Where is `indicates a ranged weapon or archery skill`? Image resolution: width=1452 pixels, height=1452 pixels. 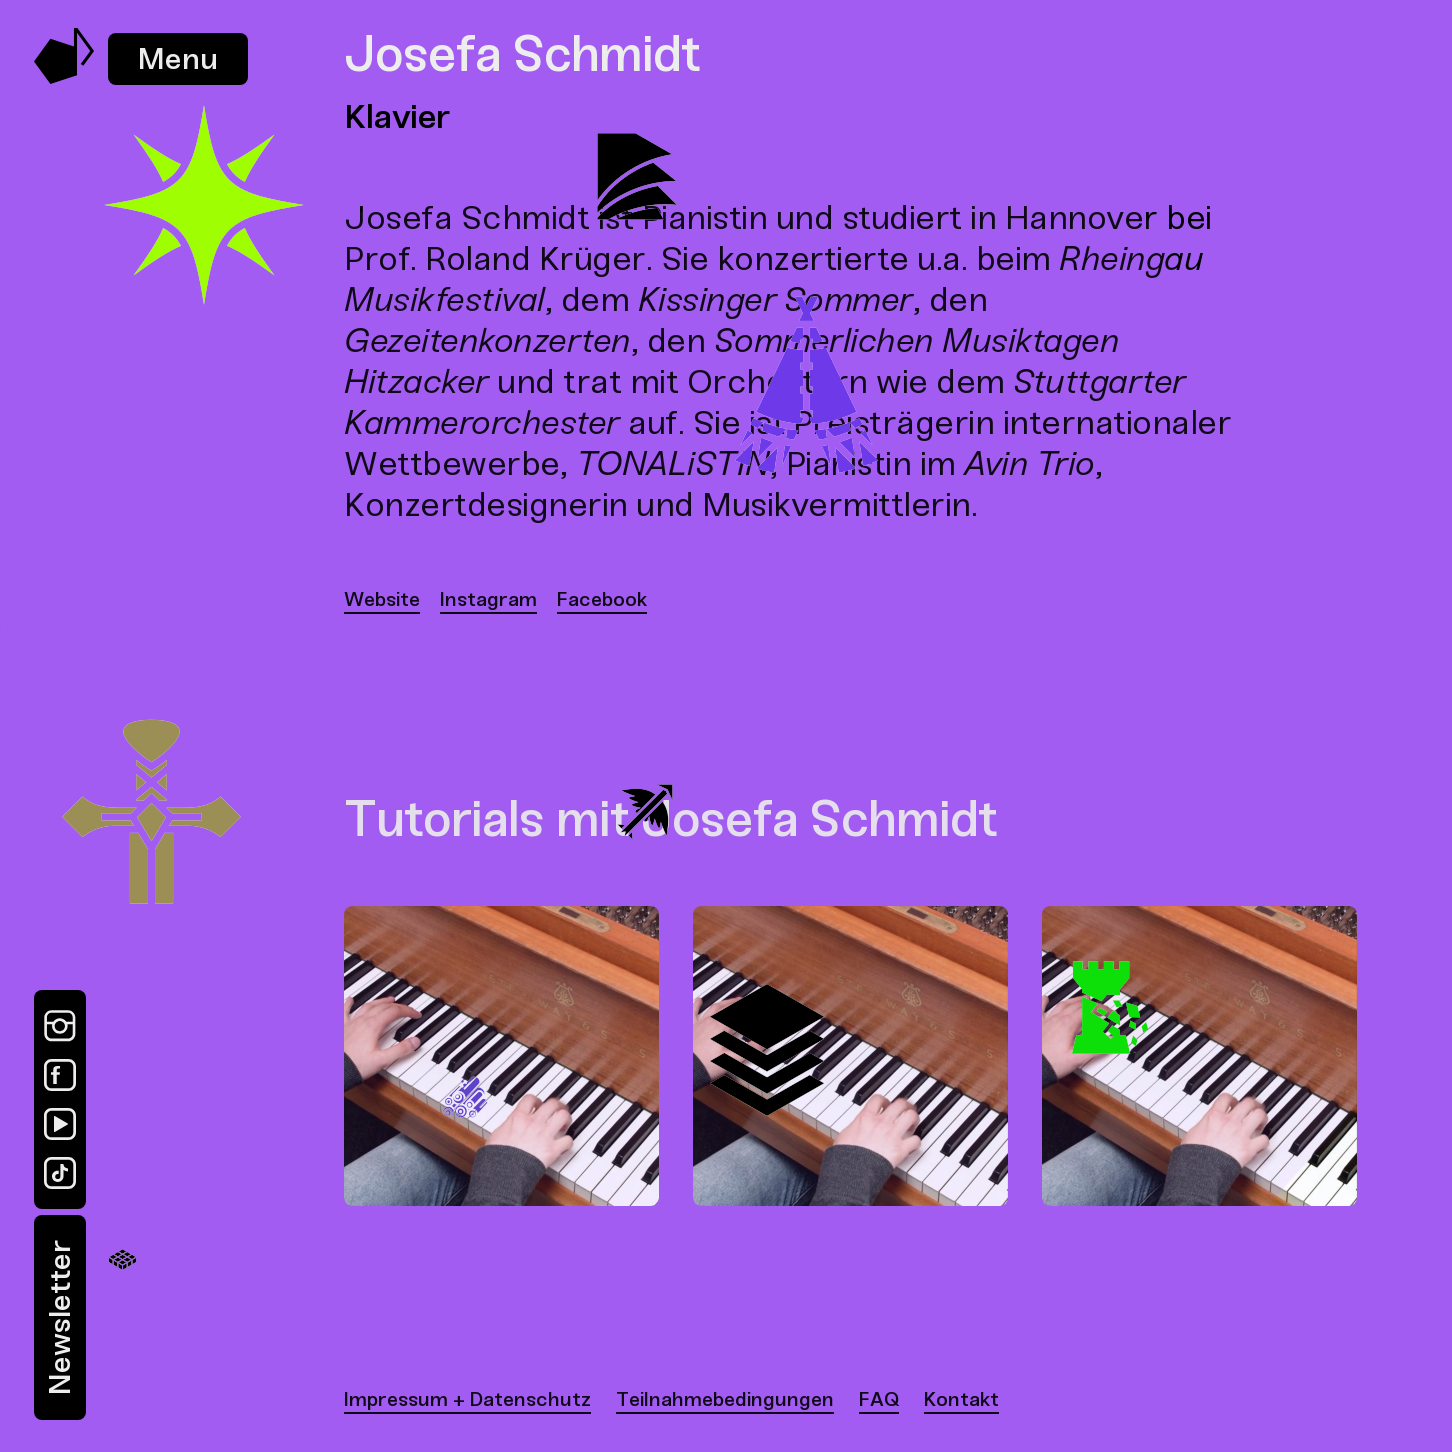
indicates a ranged weapon or archery skill is located at coordinates (645, 812).